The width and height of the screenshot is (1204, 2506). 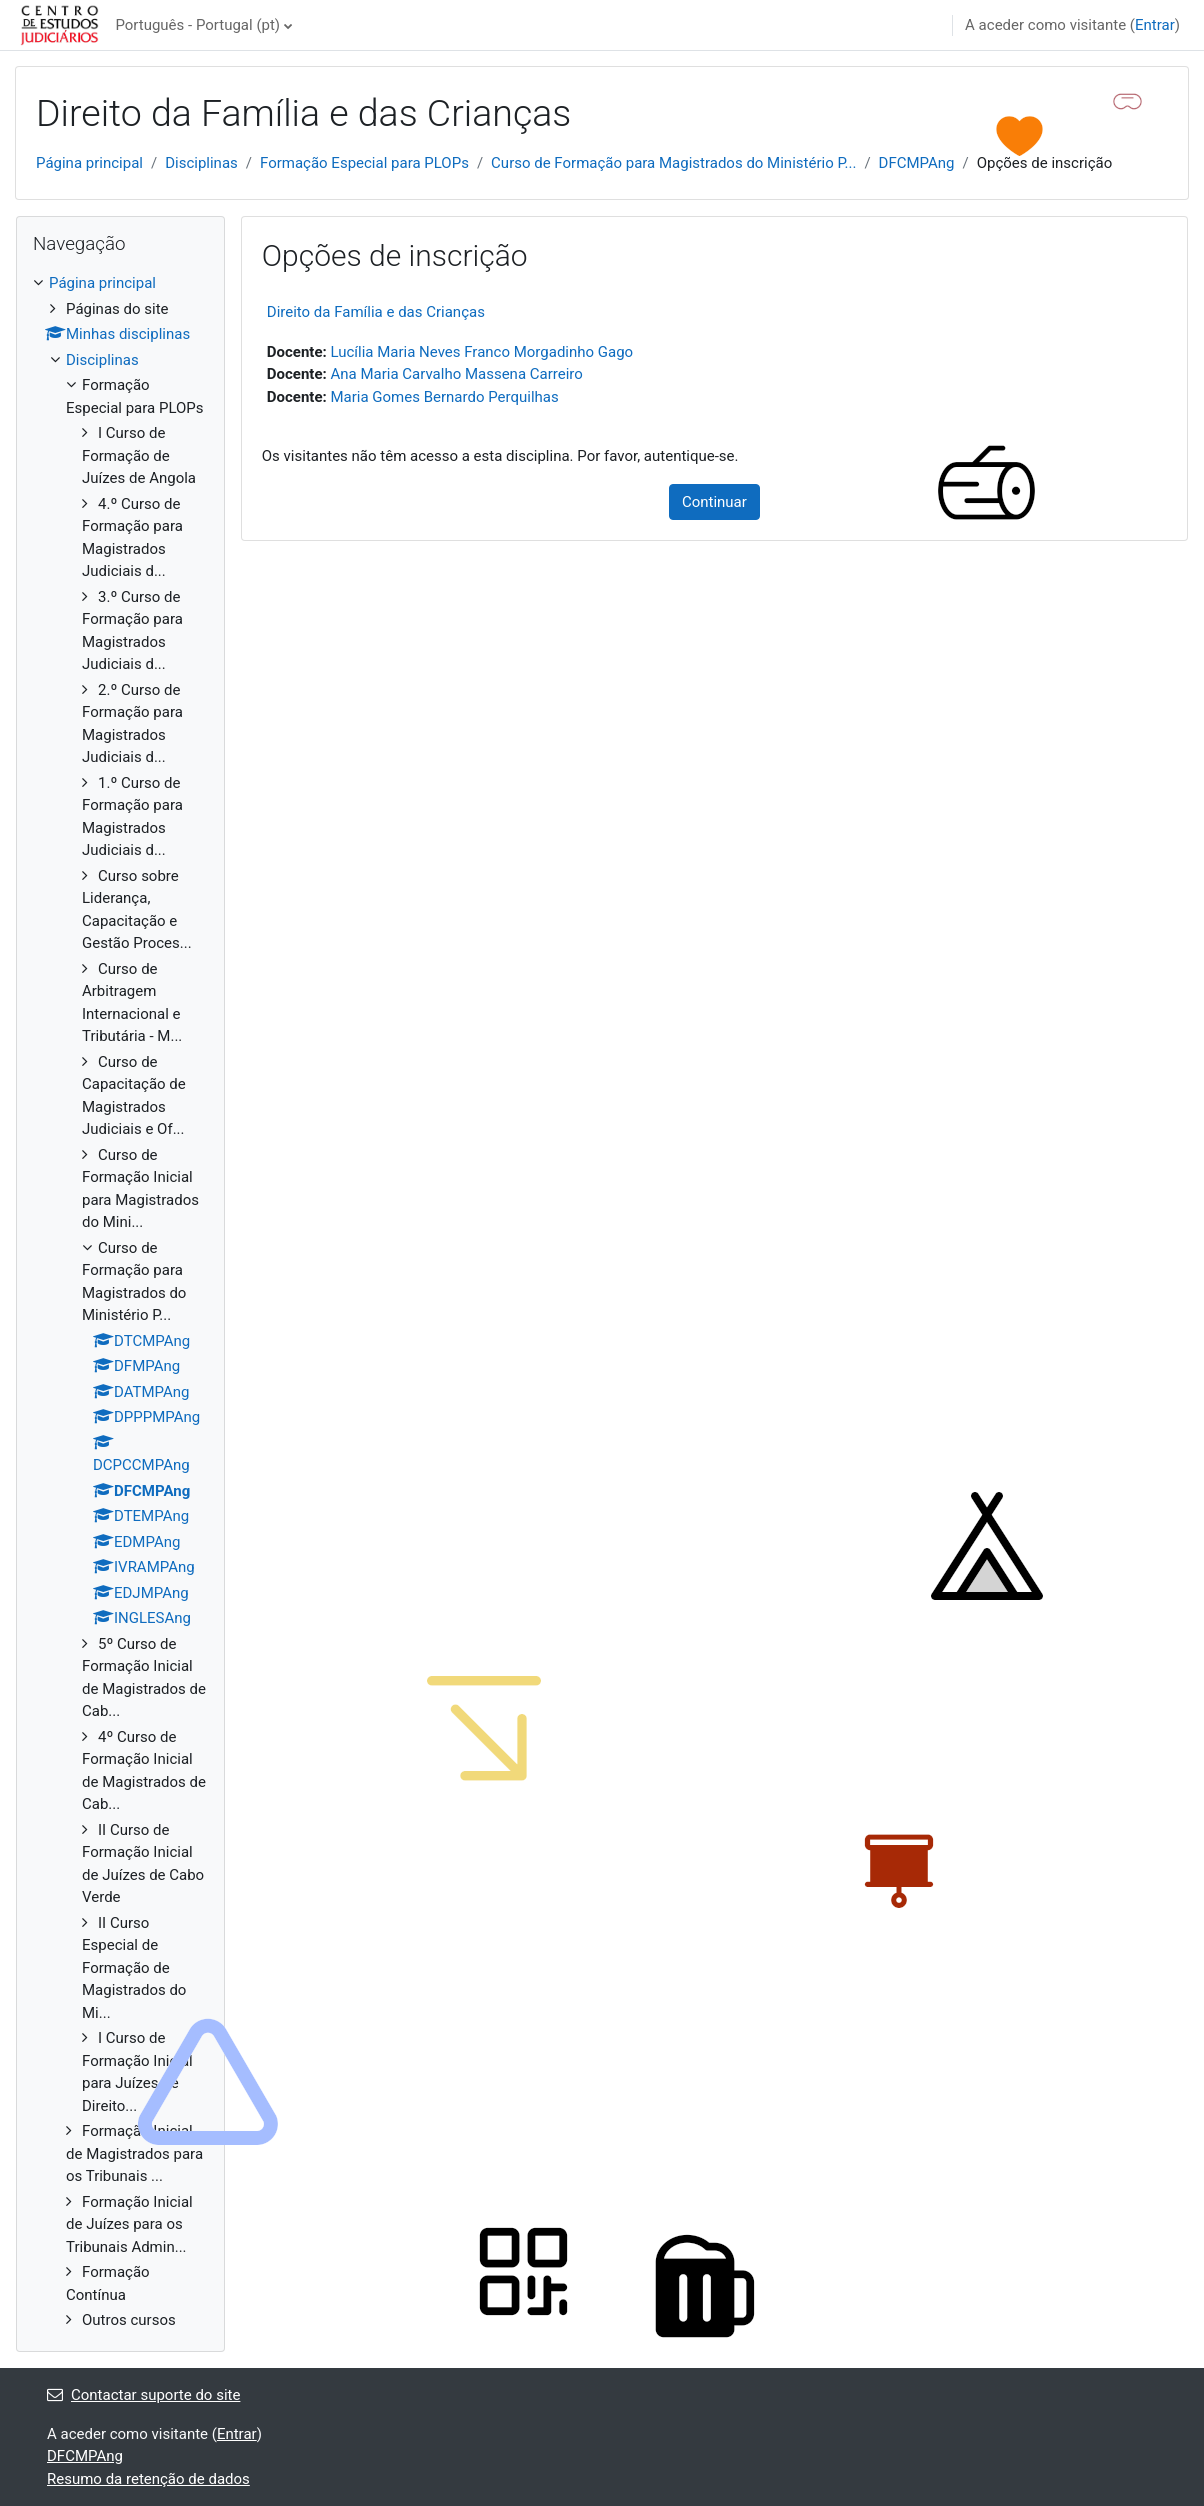 I want to click on access camping or outdoor activity features, so click(x=987, y=1552).